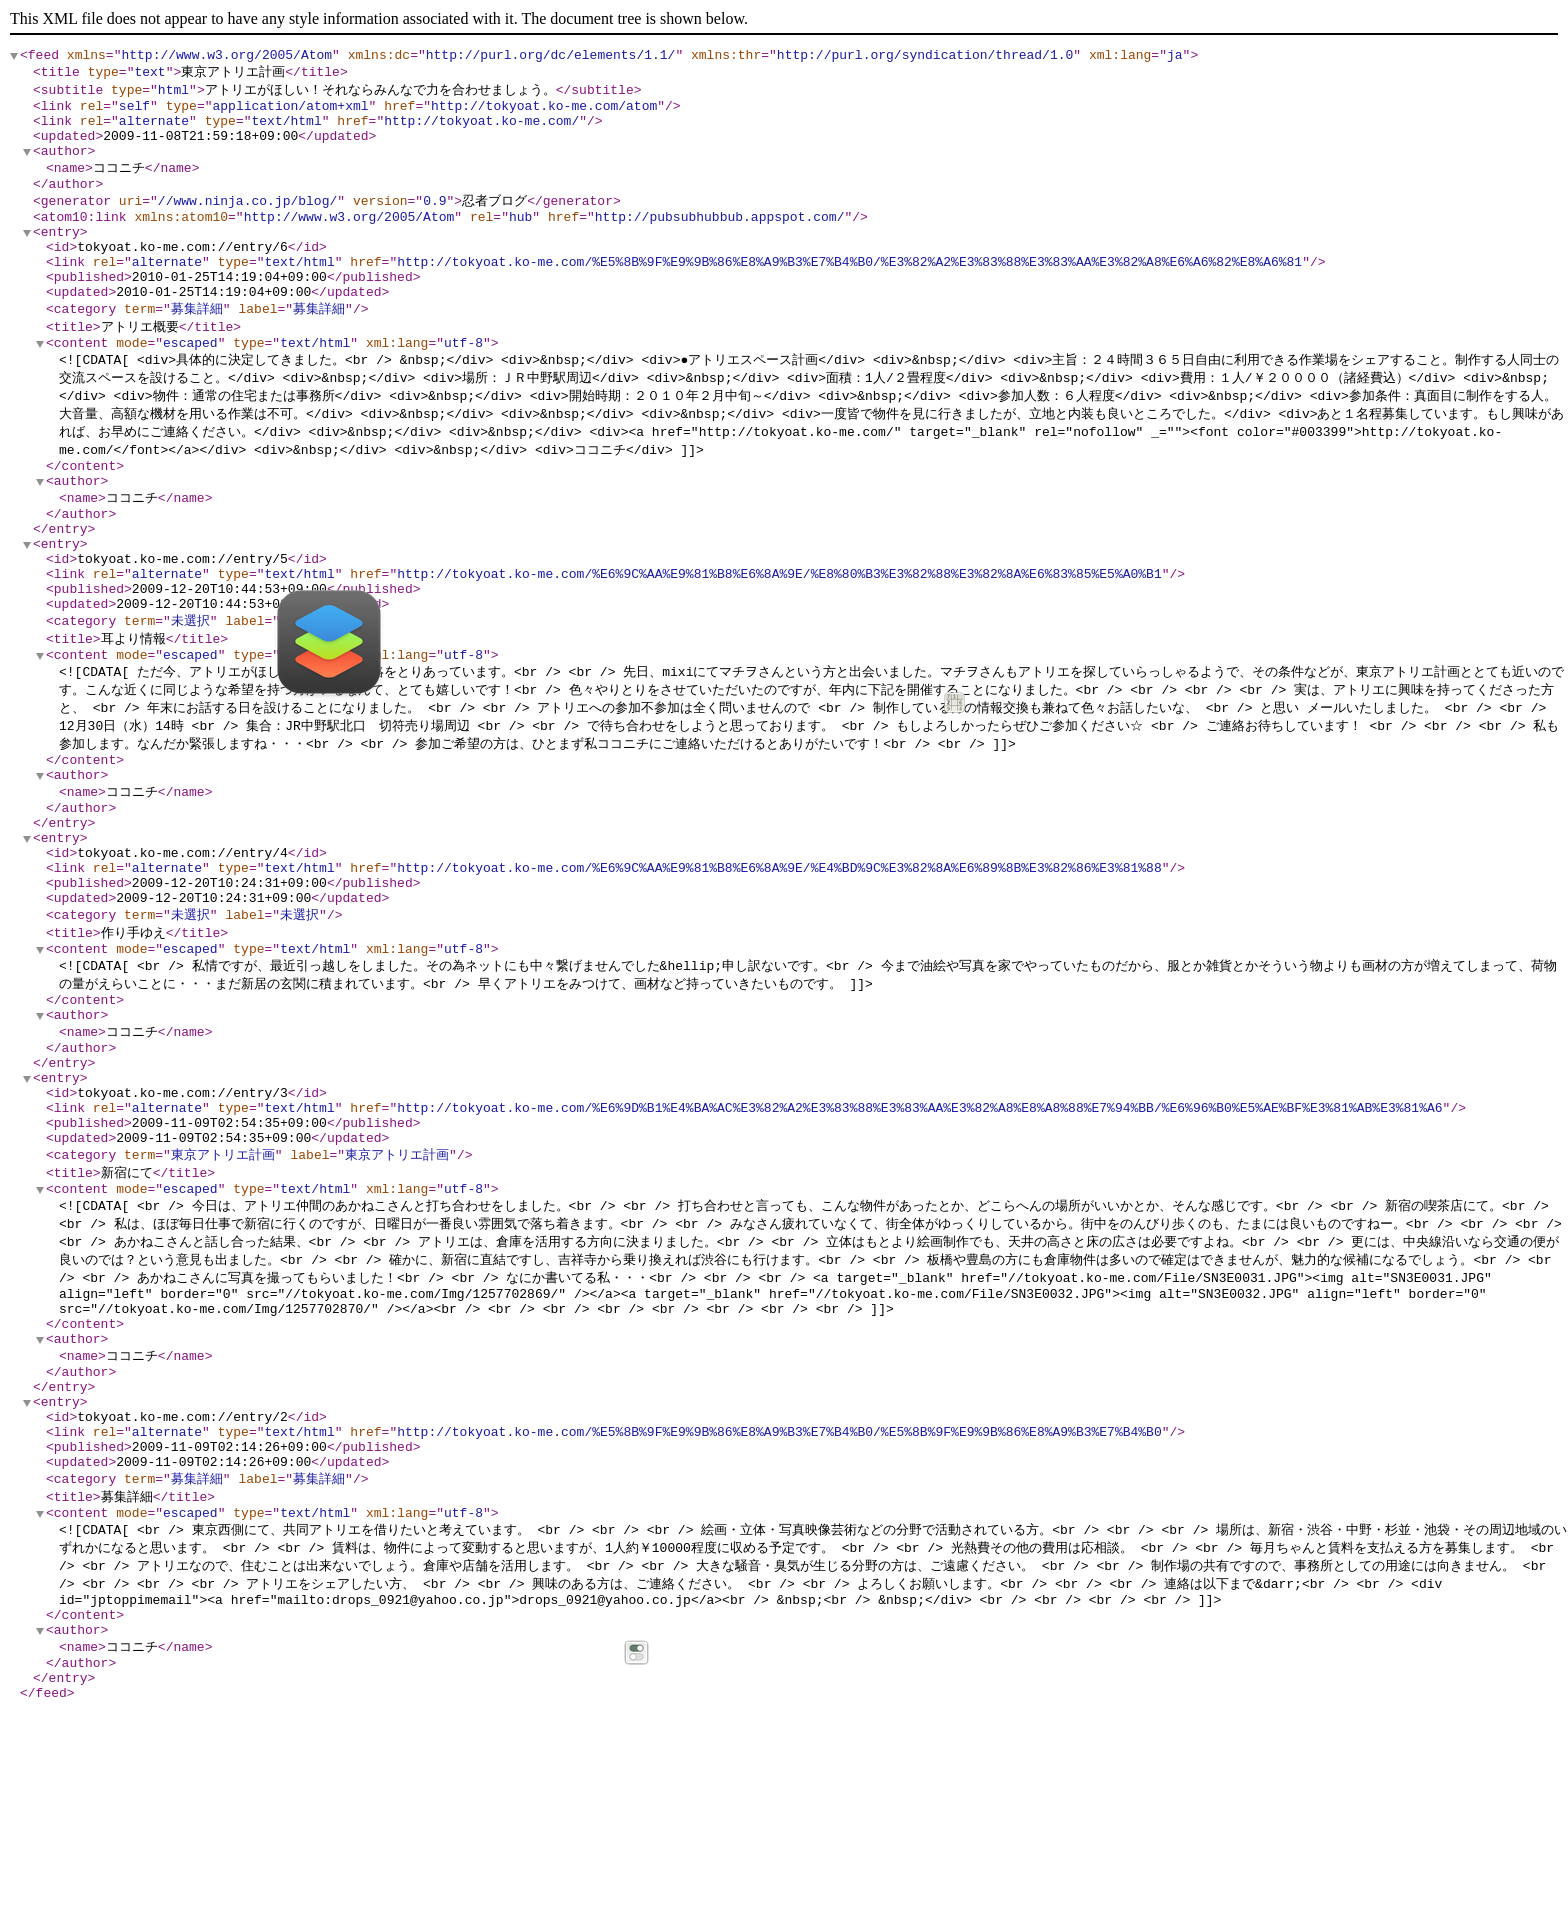  Describe the element at coordinates (954, 702) in the screenshot. I see `open the sudoku puzzle game` at that location.